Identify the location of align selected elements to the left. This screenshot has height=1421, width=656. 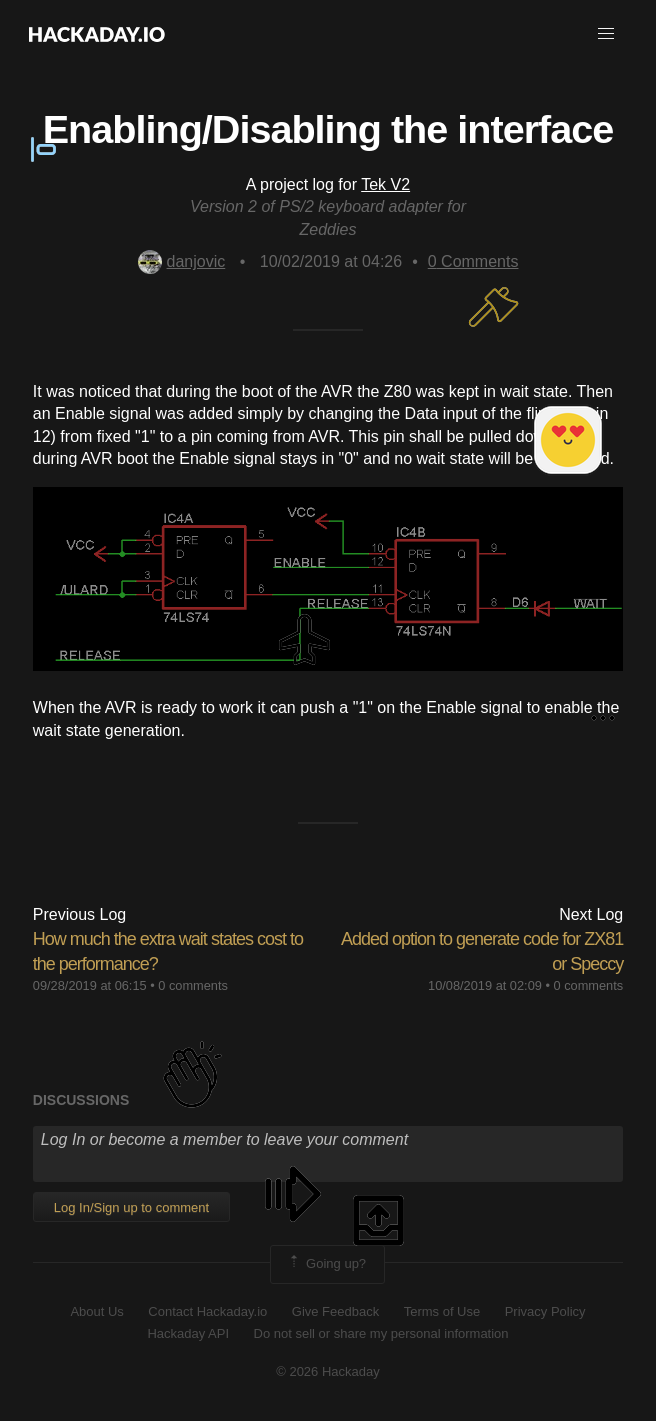
(43, 149).